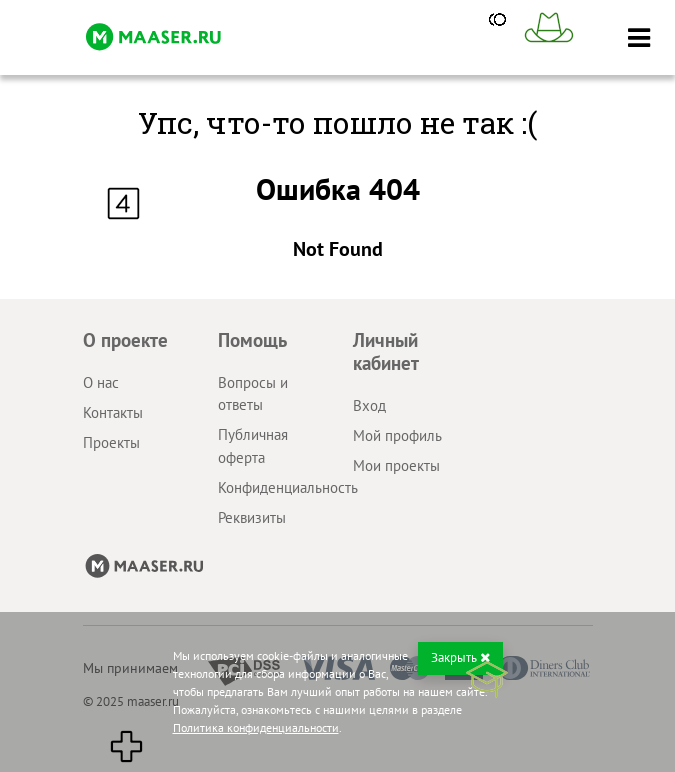  What do you see at coordinates (123, 203) in the screenshot?
I see `select or input the number four` at bounding box center [123, 203].